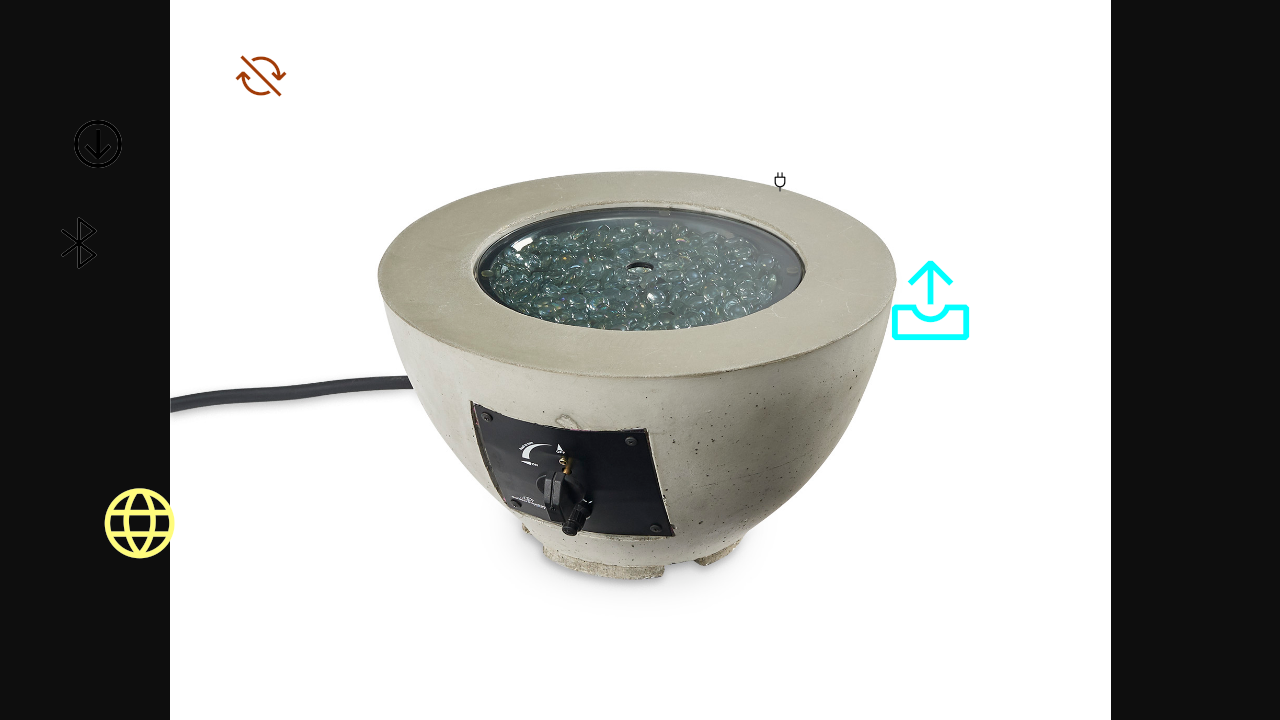 The image size is (1280, 720). What do you see at coordinates (261, 76) in the screenshot?
I see `sync is disabled or paused` at bounding box center [261, 76].